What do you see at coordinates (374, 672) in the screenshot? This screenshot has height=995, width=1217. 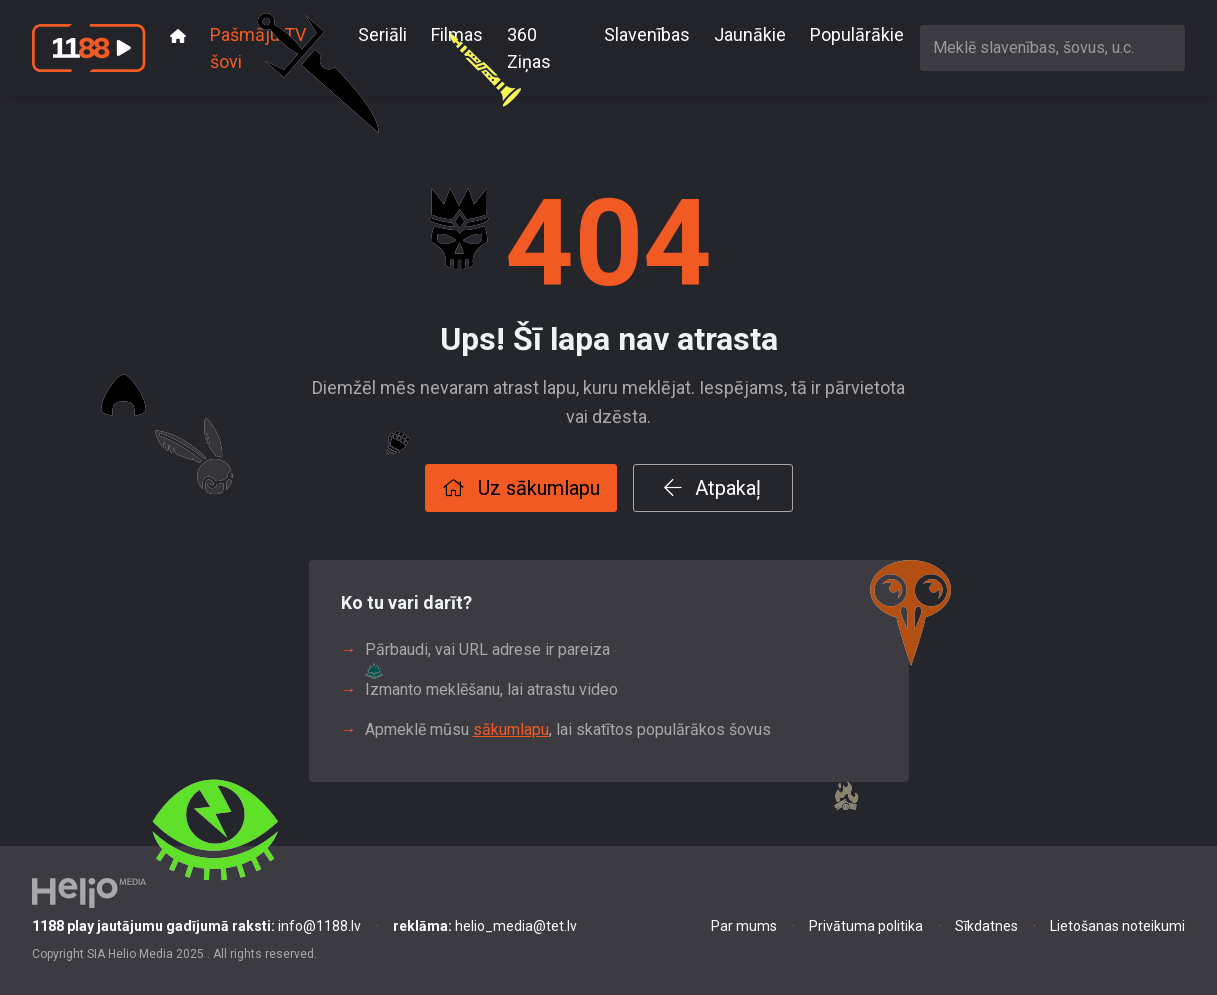 I see `access knowledge base or learning resources` at bounding box center [374, 672].